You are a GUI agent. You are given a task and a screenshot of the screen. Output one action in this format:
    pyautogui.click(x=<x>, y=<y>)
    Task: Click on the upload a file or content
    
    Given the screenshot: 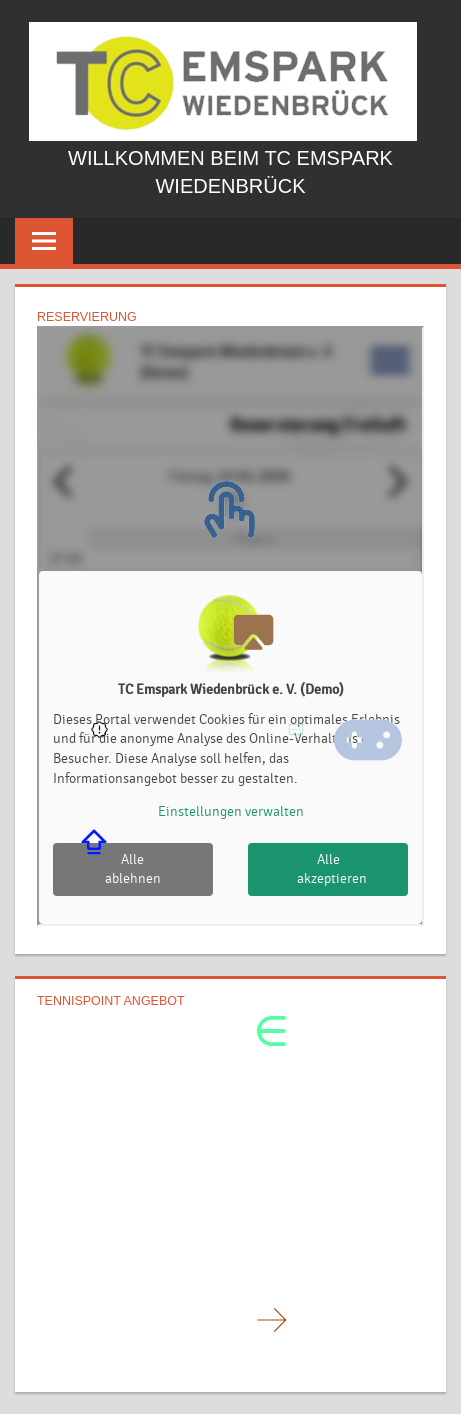 What is the action you would take?
    pyautogui.click(x=94, y=843)
    